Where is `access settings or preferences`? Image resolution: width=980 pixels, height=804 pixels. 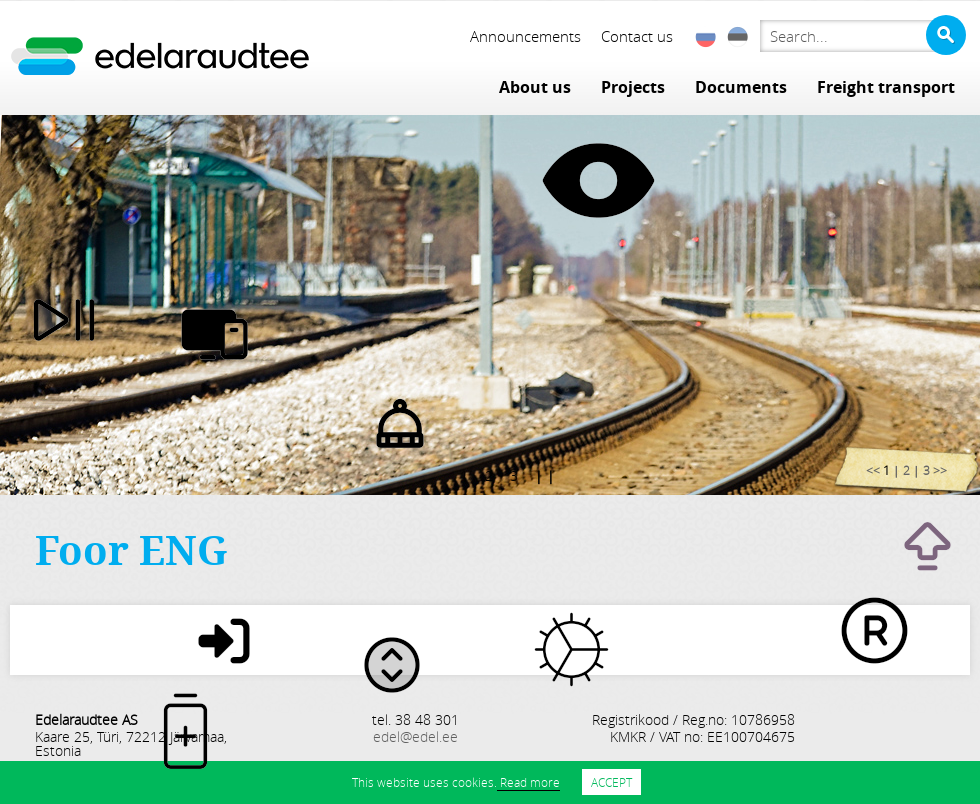
access settings or preferences is located at coordinates (571, 649).